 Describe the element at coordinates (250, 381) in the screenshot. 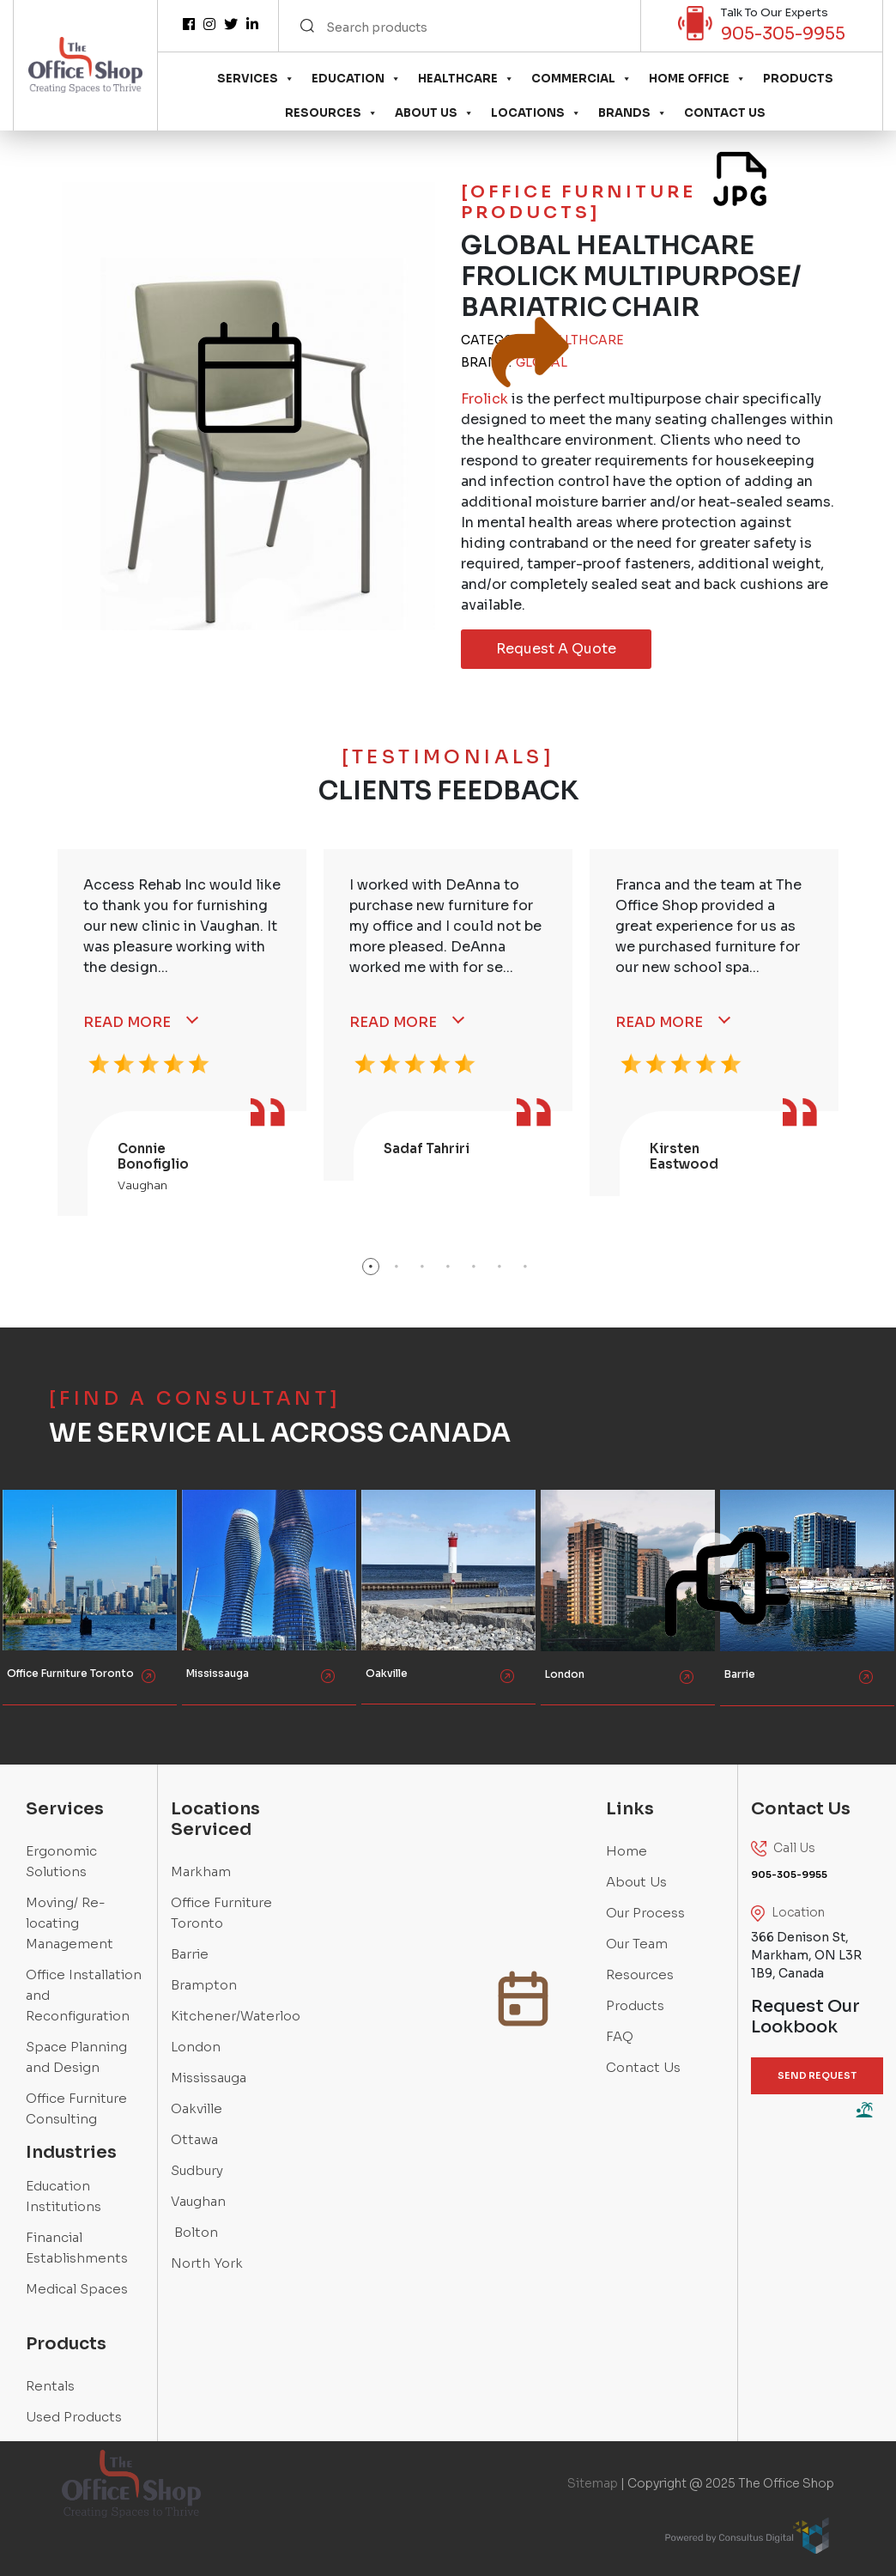

I see `view calendar or scheduled events` at that location.